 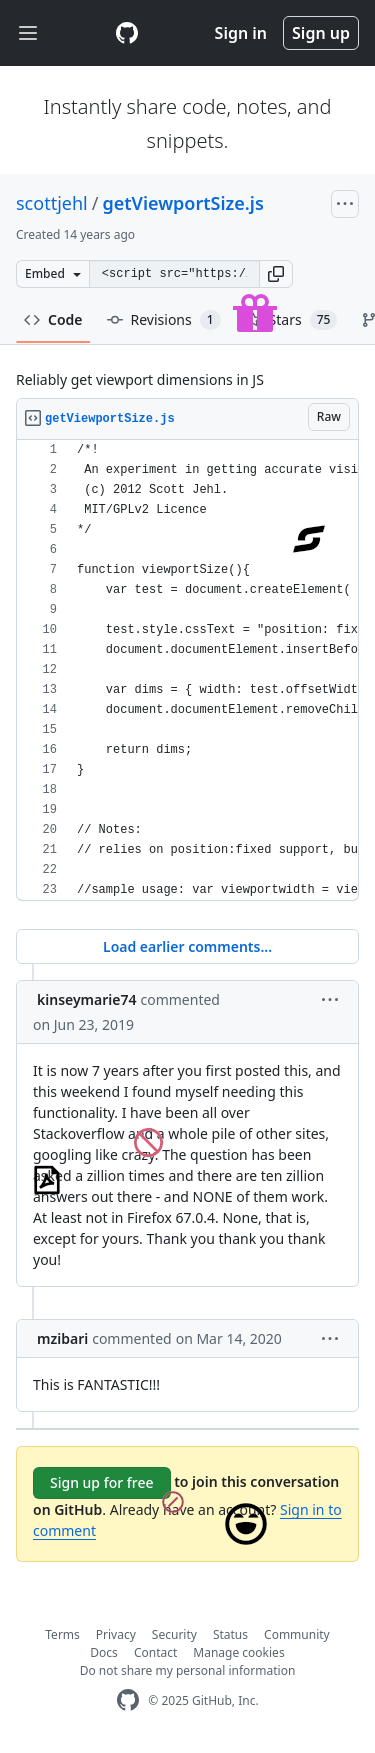 What do you see at coordinates (246, 1524) in the screenshot?
I see `add a laughing reaction to a message` at bounding box center [246, 1524].